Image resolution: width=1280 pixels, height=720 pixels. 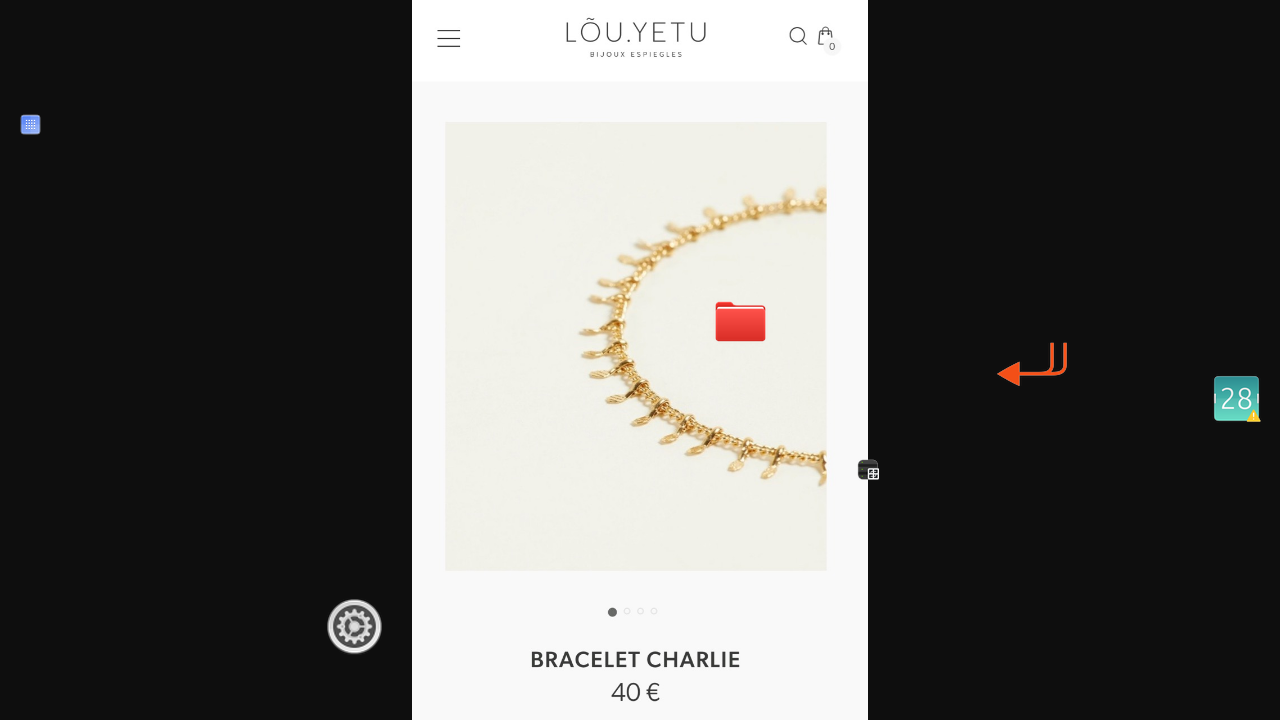 I want to click on open a red-labeled folder, so click(x=740, y=321).